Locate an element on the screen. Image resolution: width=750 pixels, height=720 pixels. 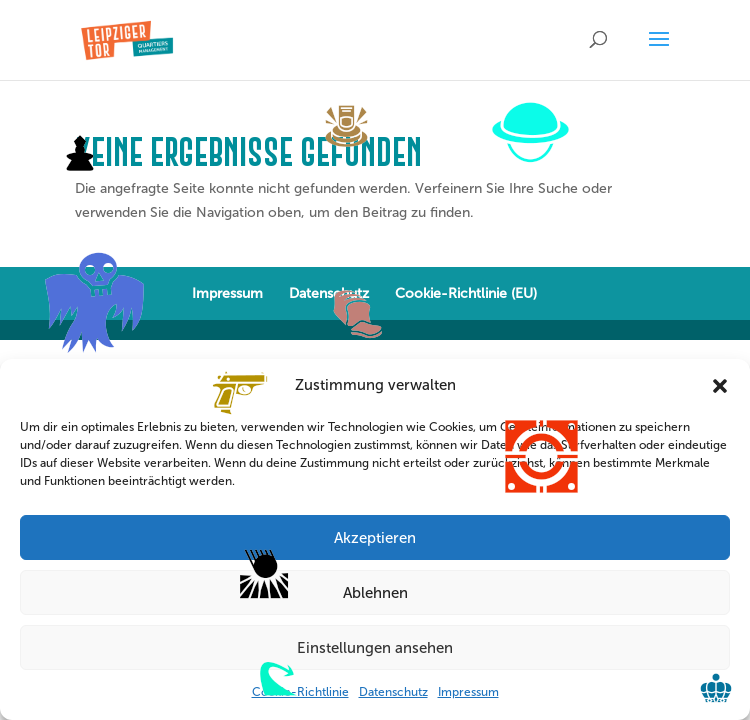
indicates premium or royal status in a game is located at coordinates (716, 688).